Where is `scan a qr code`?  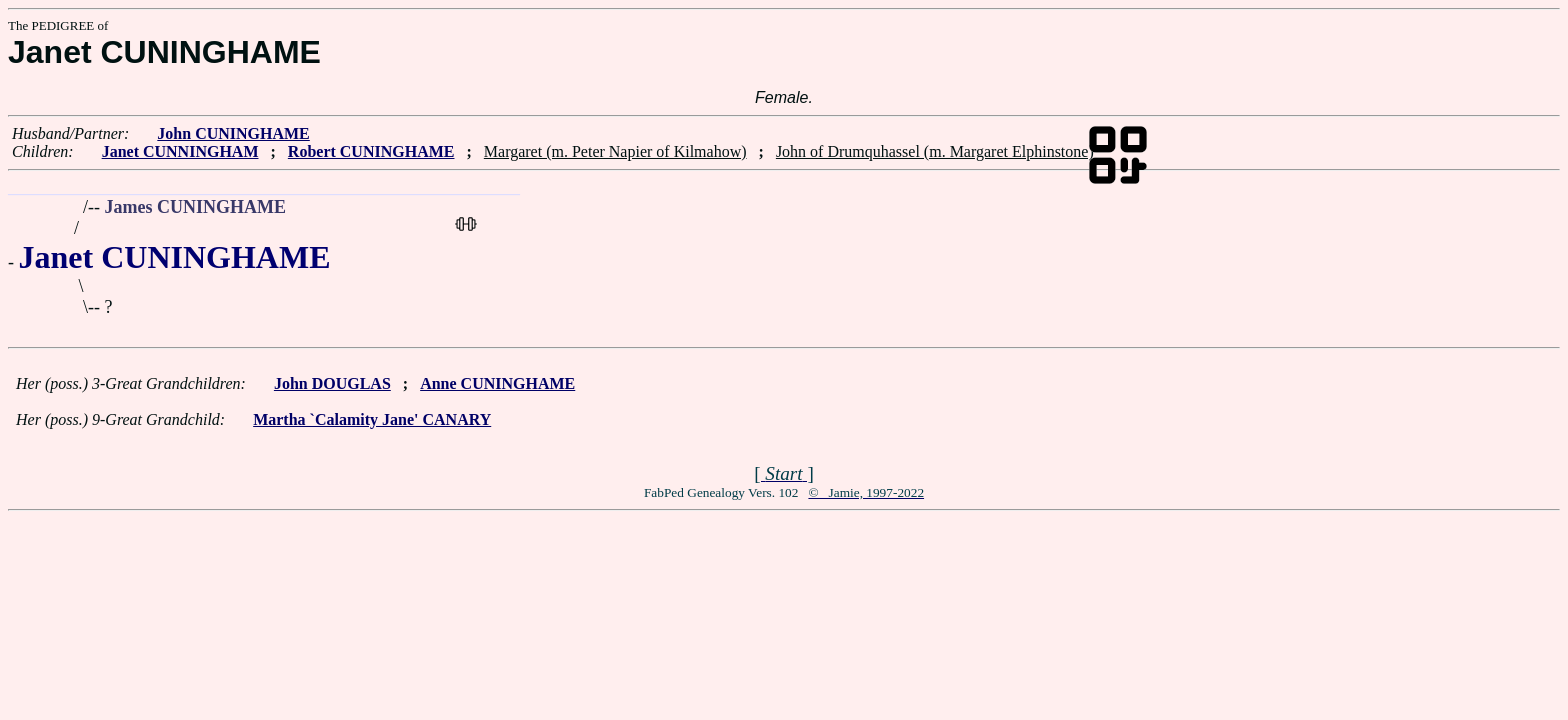 scan a qr code is located at coordinates (1118, 155).